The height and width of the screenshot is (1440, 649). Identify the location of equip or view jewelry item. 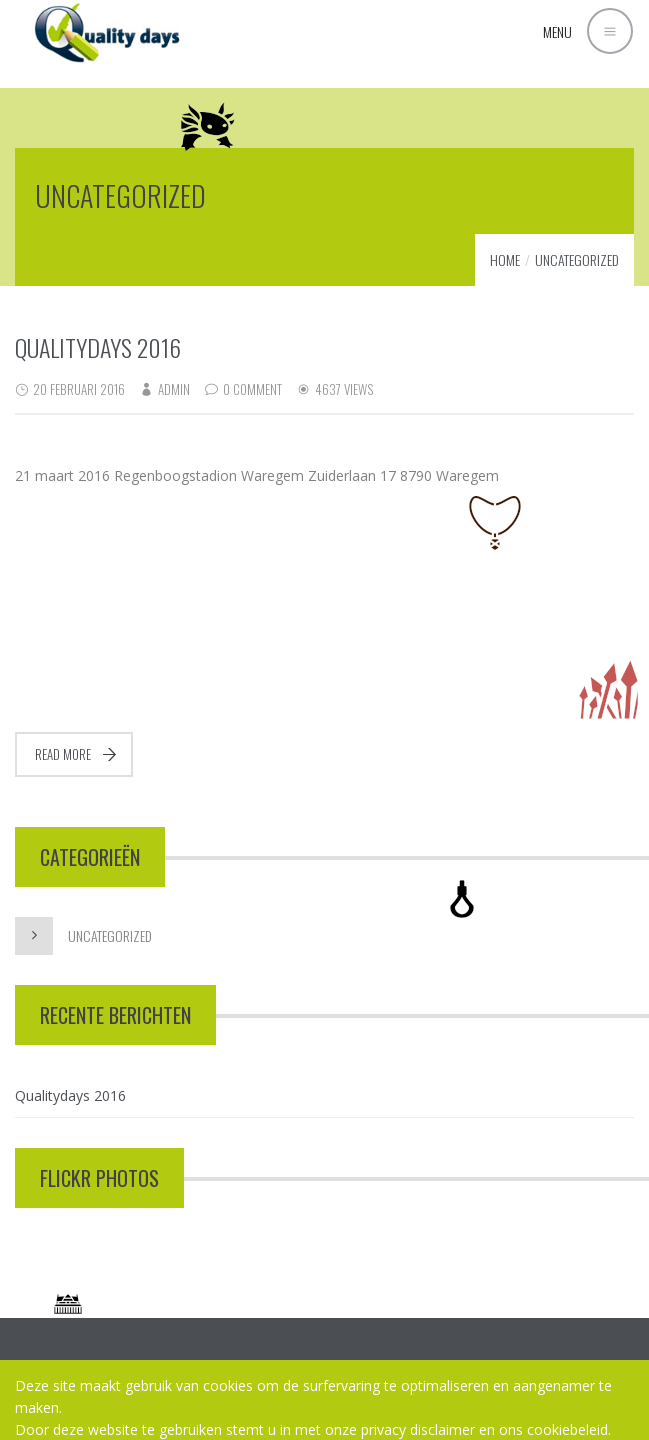
(495, 523).